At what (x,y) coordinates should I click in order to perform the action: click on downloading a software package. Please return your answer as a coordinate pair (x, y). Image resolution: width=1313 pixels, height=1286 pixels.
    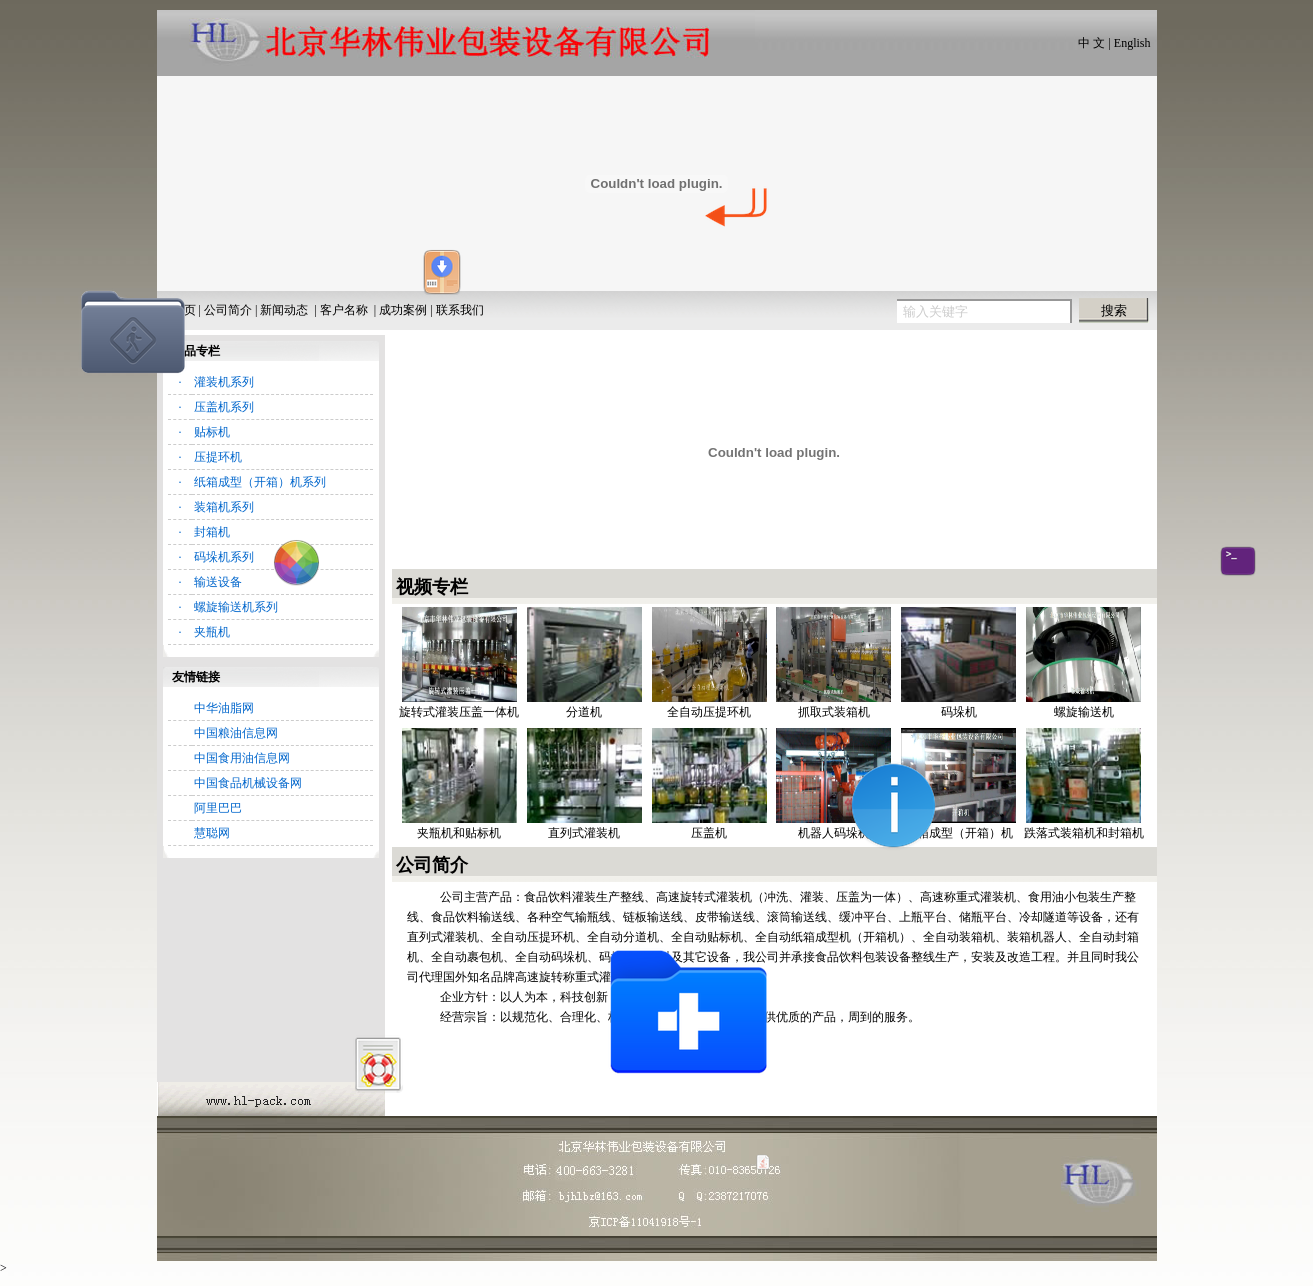
    Looking at the image, I should click on (442, 272).